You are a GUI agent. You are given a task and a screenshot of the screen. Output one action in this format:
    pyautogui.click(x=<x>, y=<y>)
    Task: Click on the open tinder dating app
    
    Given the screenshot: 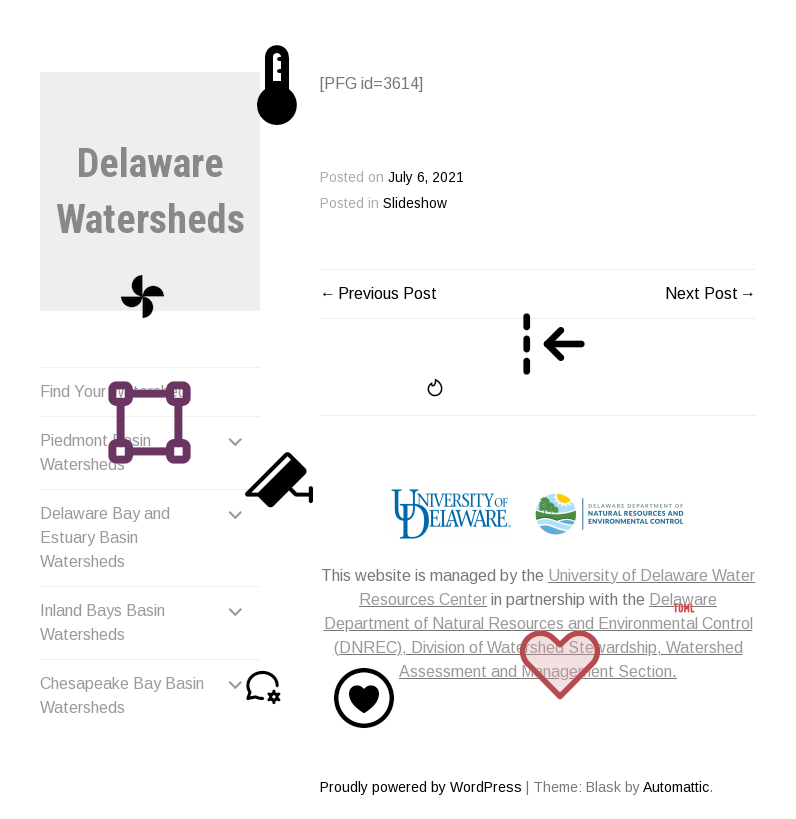 What is the action you would take?
    pyautogui.click(x=435, y=388)
    